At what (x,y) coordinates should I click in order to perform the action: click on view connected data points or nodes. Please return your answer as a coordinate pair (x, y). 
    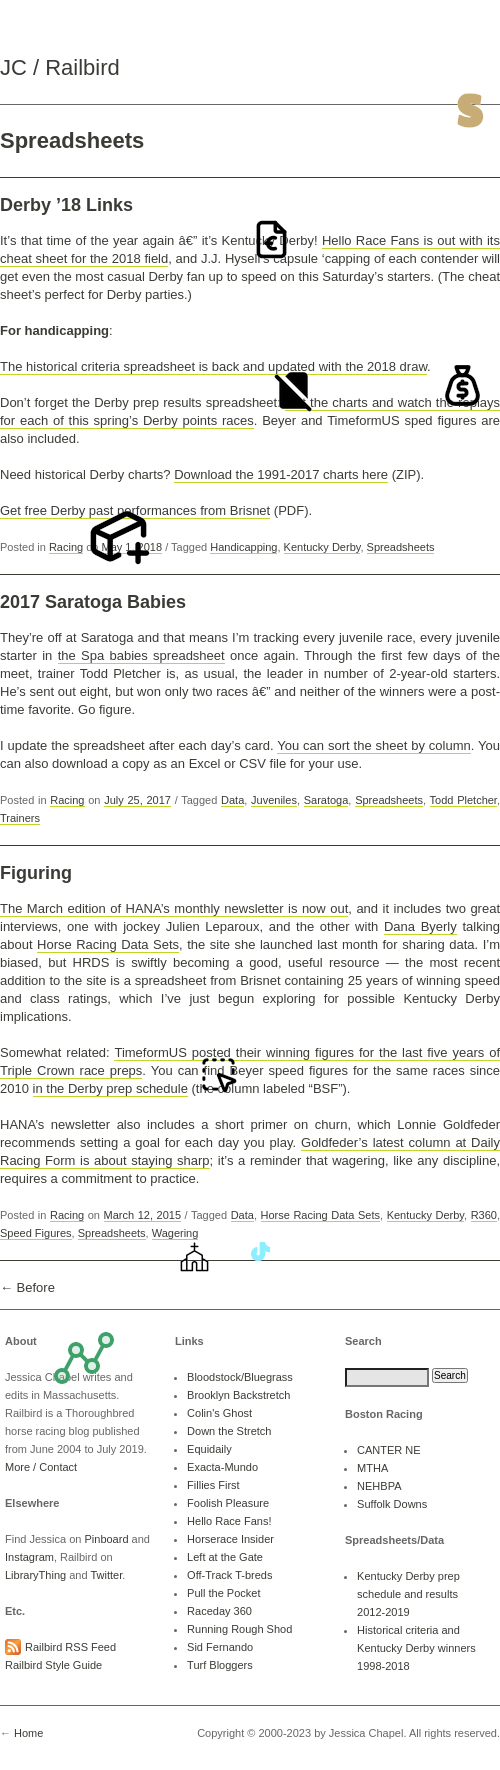
    Looking at the image, I should click on (84, 1358).